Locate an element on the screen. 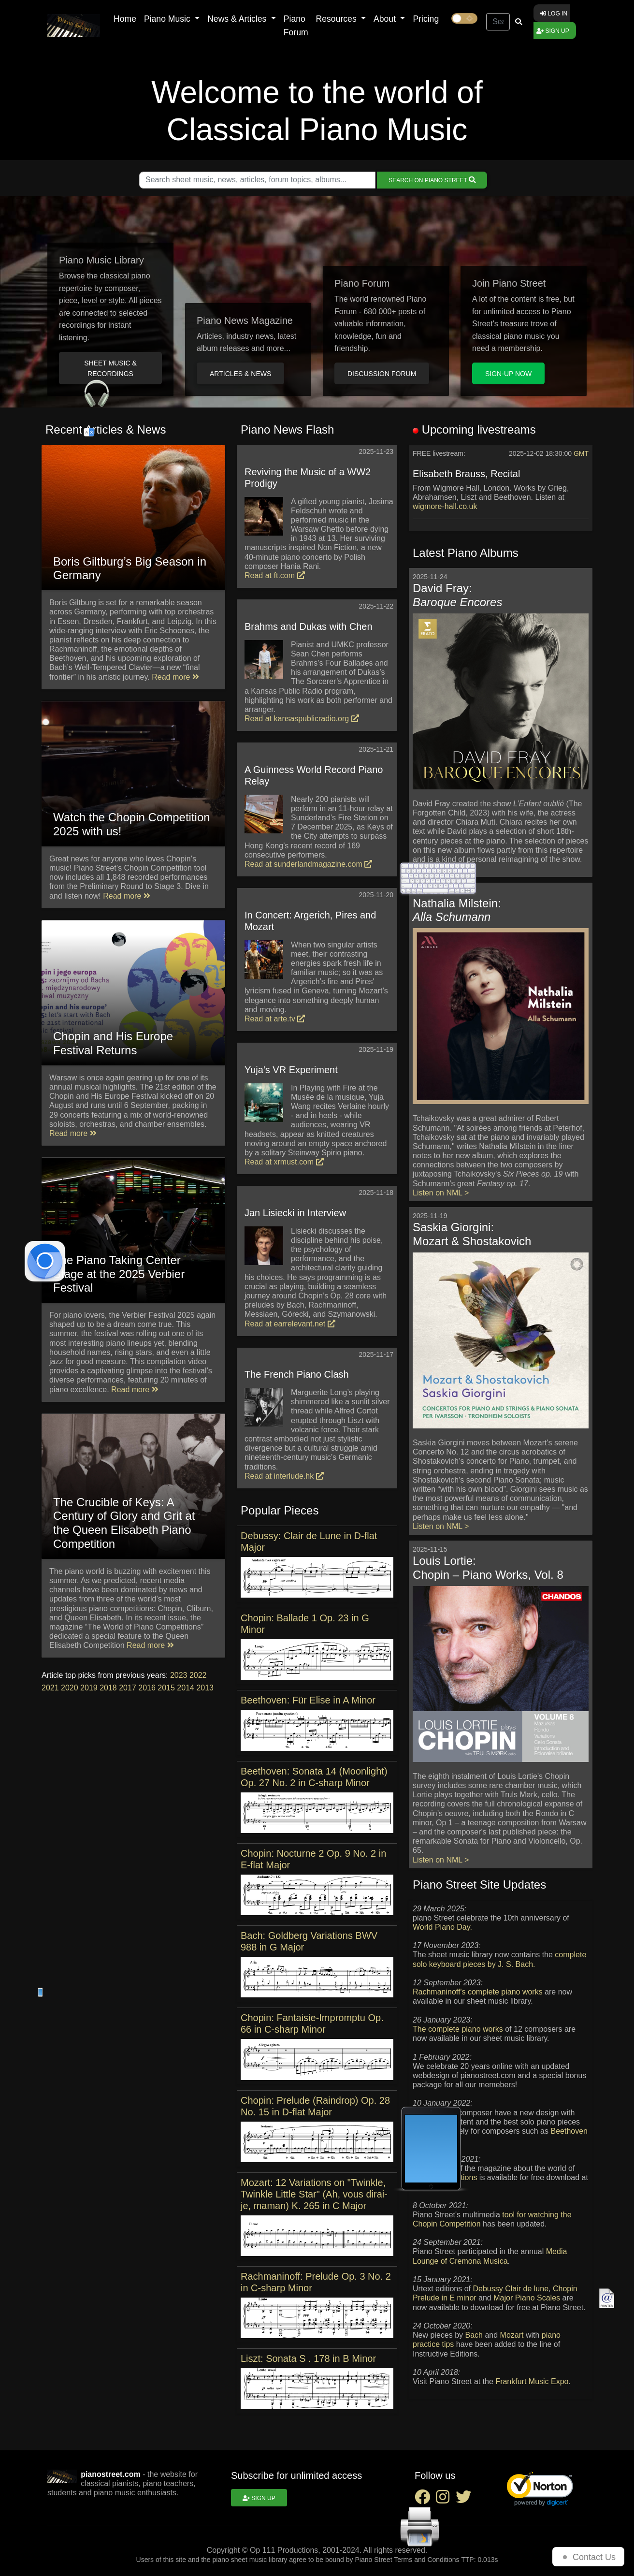  connect a wireless bluetooth keyboard is located at coordinates (438, 878).